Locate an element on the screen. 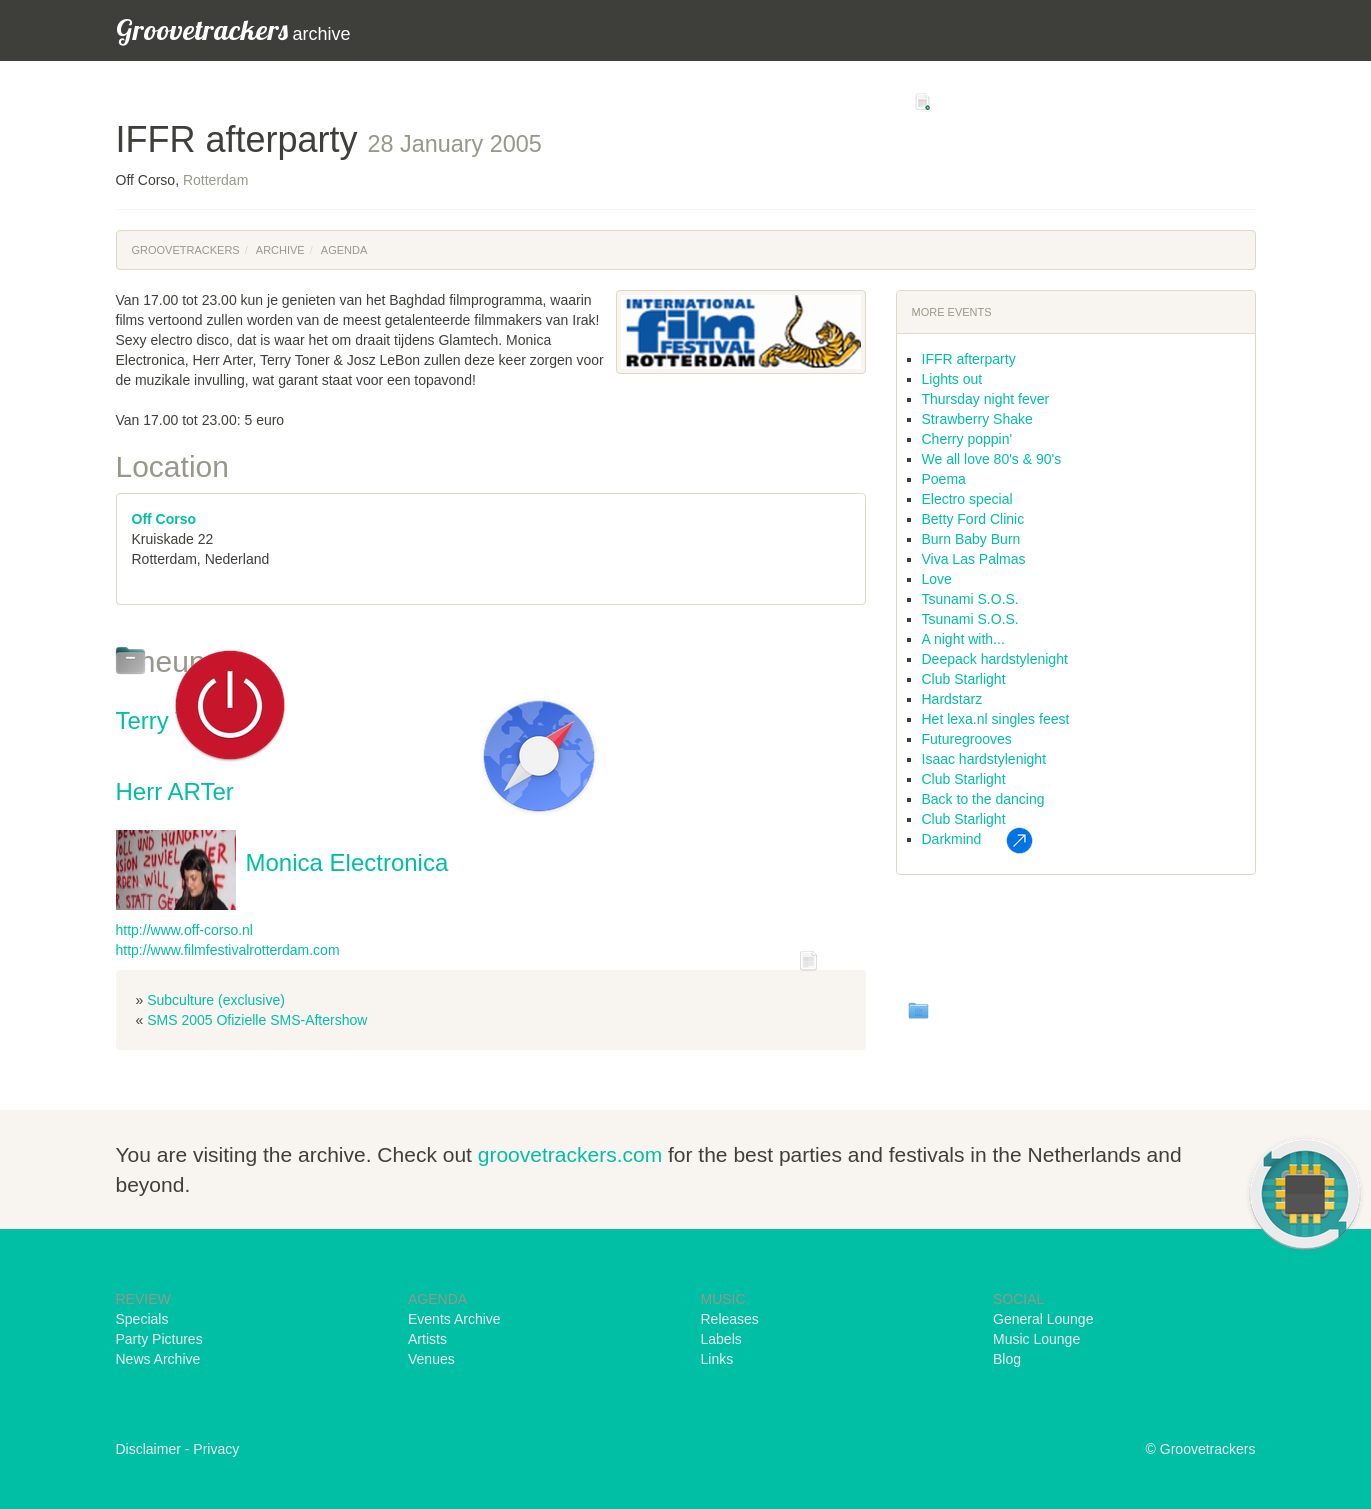  open the file manager application is located at coordinates (130, 660).